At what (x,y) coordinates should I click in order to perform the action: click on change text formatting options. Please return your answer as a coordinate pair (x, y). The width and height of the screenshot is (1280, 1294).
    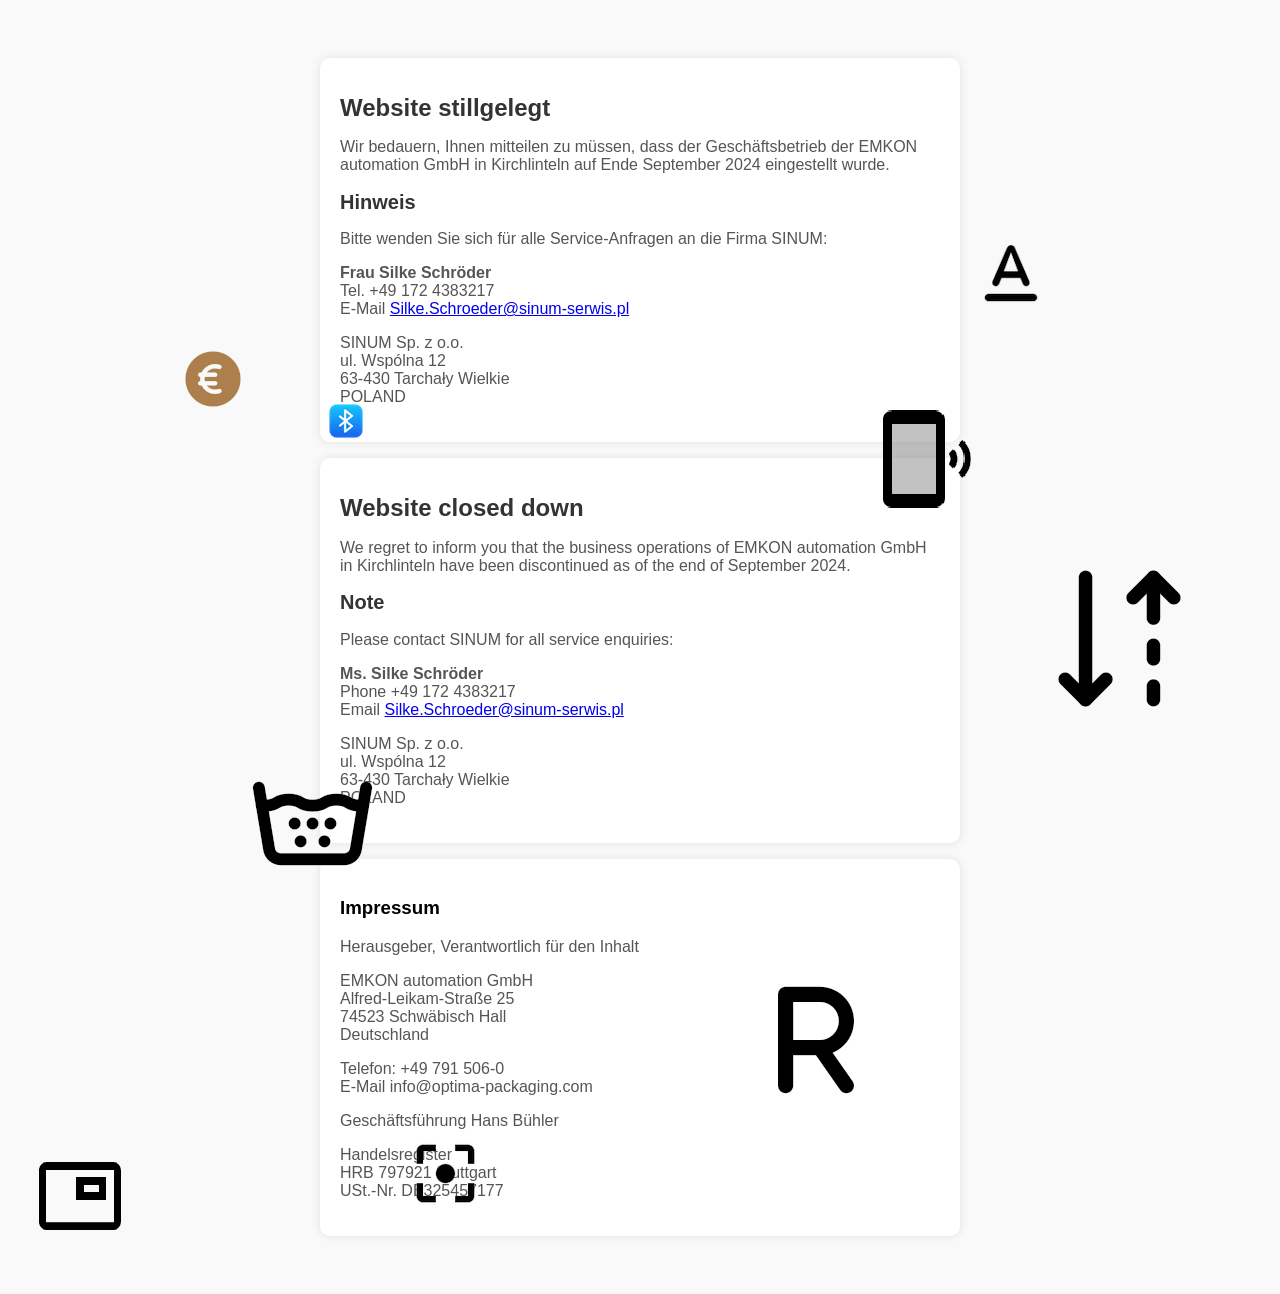
    Looking at the image, I should click on (1011, 275).